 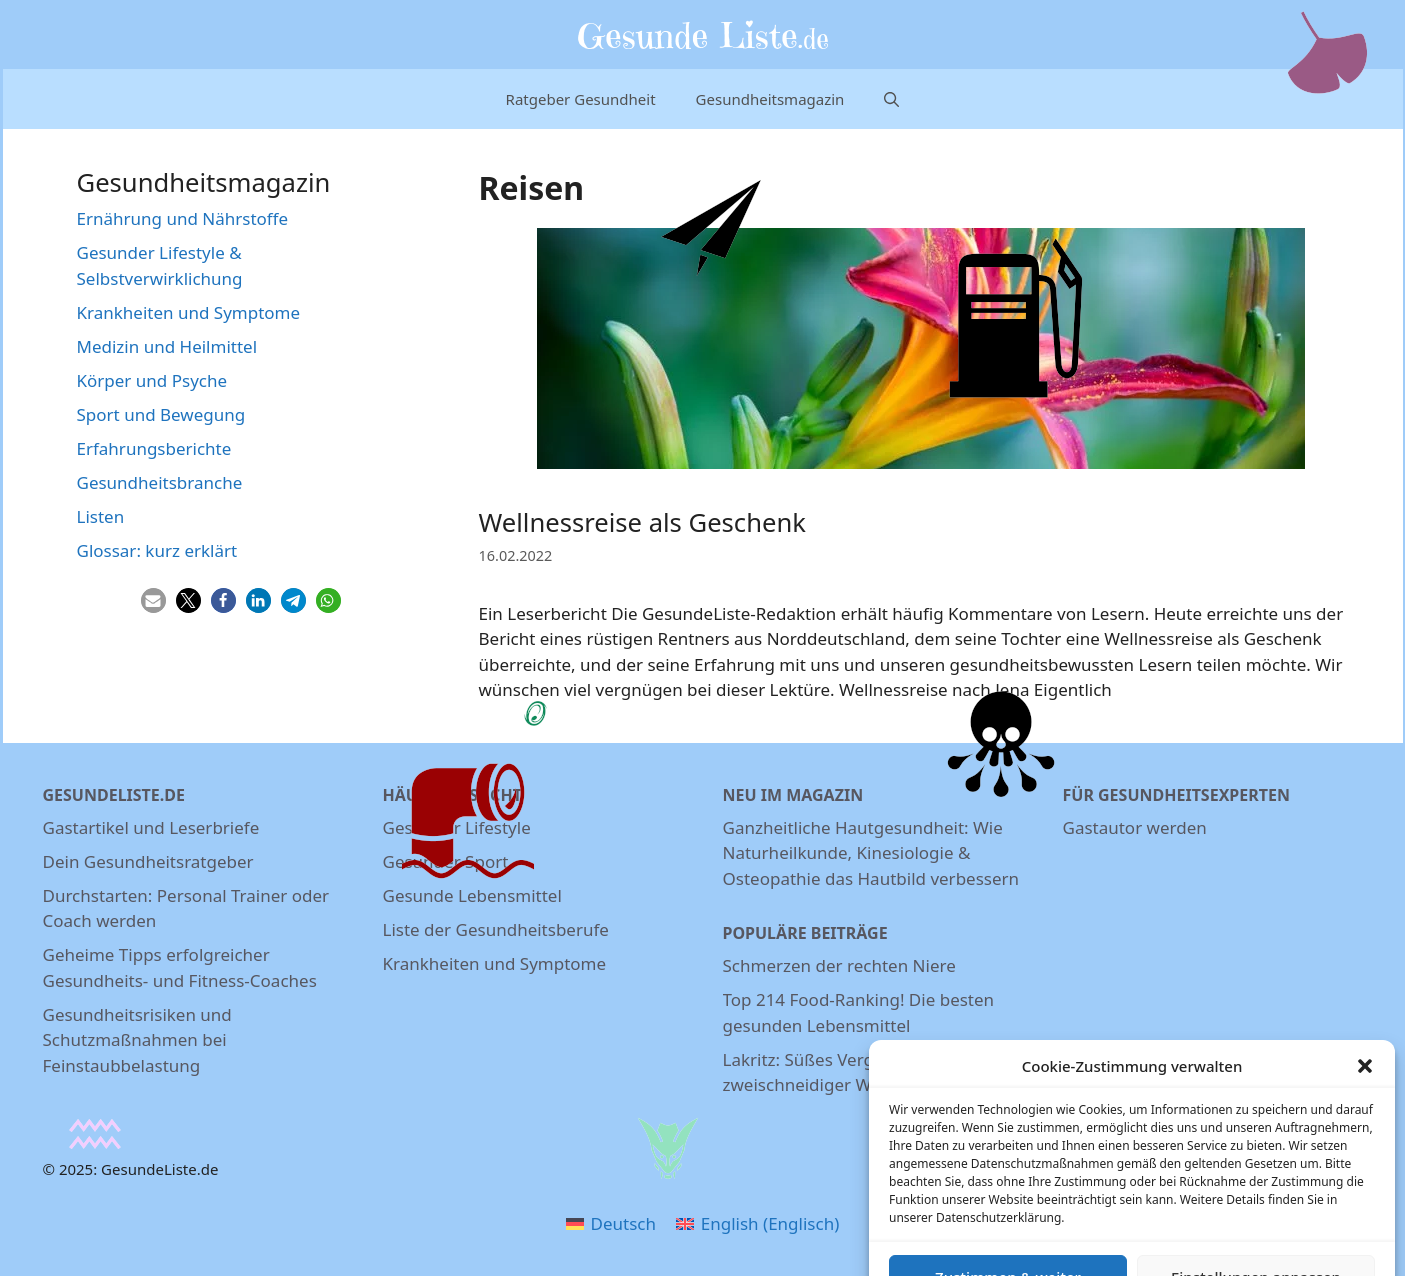 I want to click on send a message, so click(x=711, y=228).